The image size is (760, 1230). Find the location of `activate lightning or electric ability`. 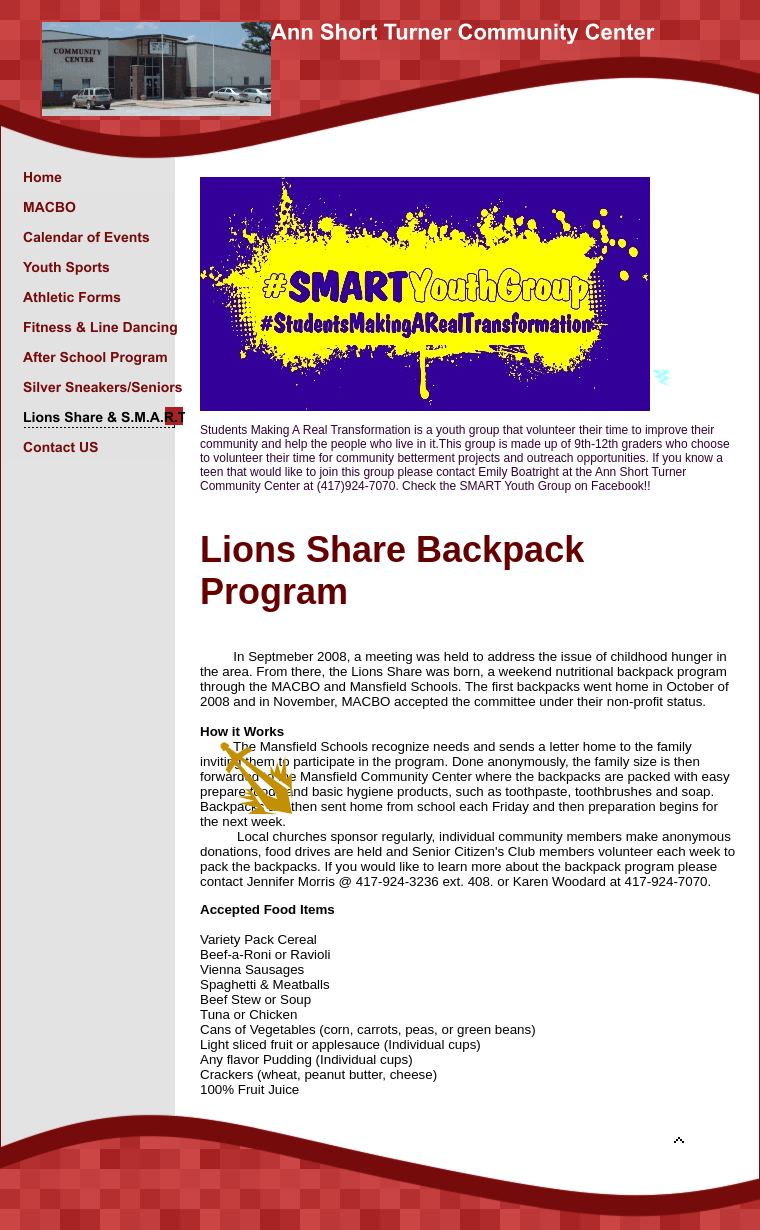

activate lightning or electric ability is located at coordinates (661, 378).